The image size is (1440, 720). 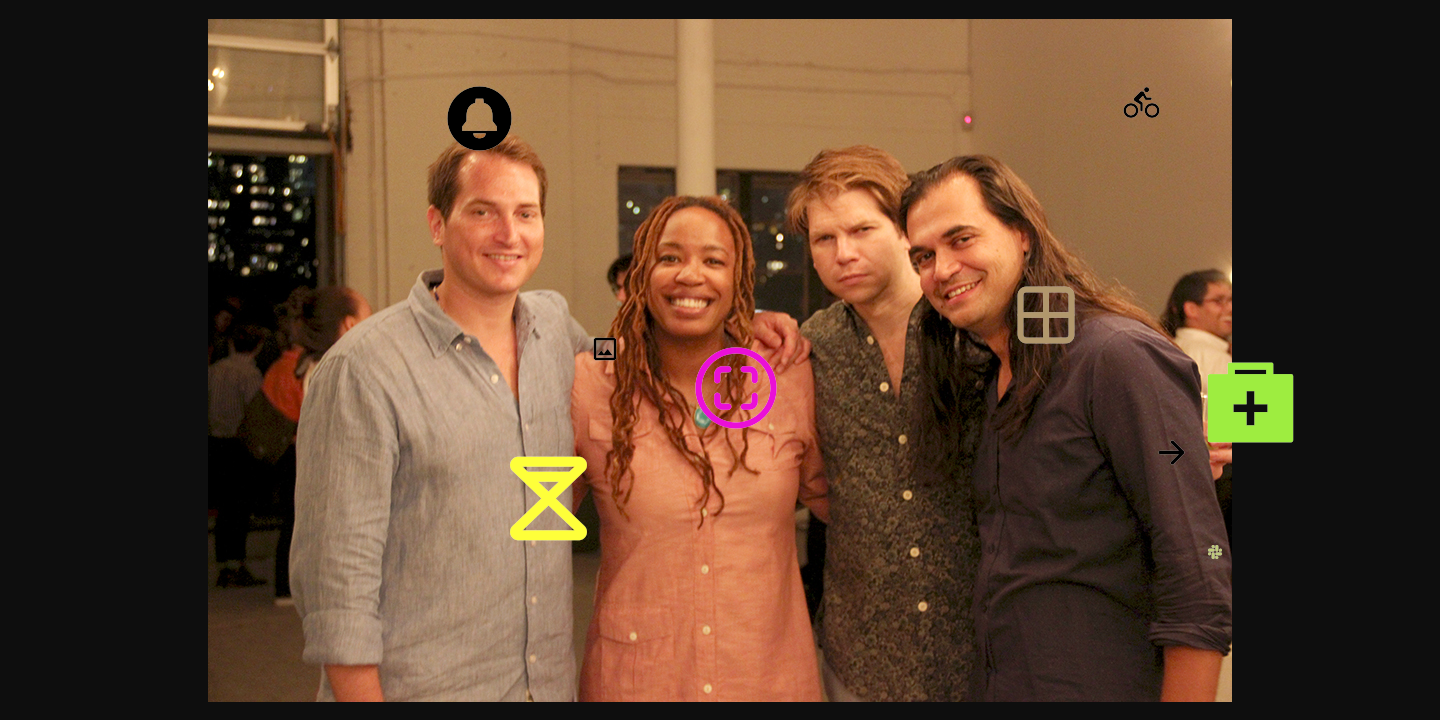 I want to click on navigate to the next item or screen, so click(x=1171, y=452).